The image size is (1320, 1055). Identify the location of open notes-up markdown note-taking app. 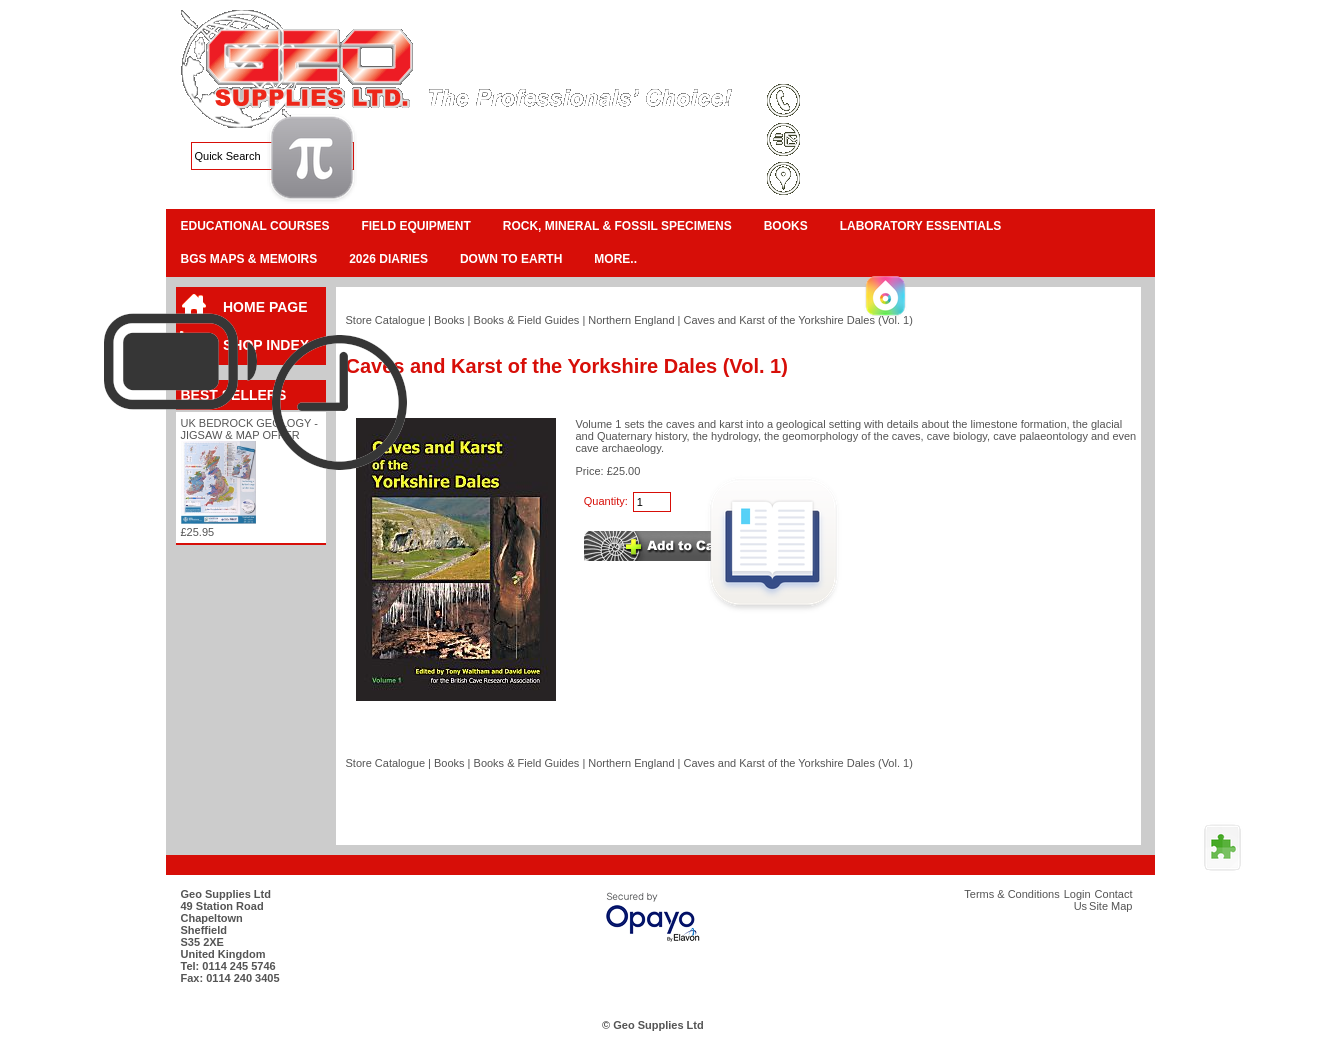
(773, 542).